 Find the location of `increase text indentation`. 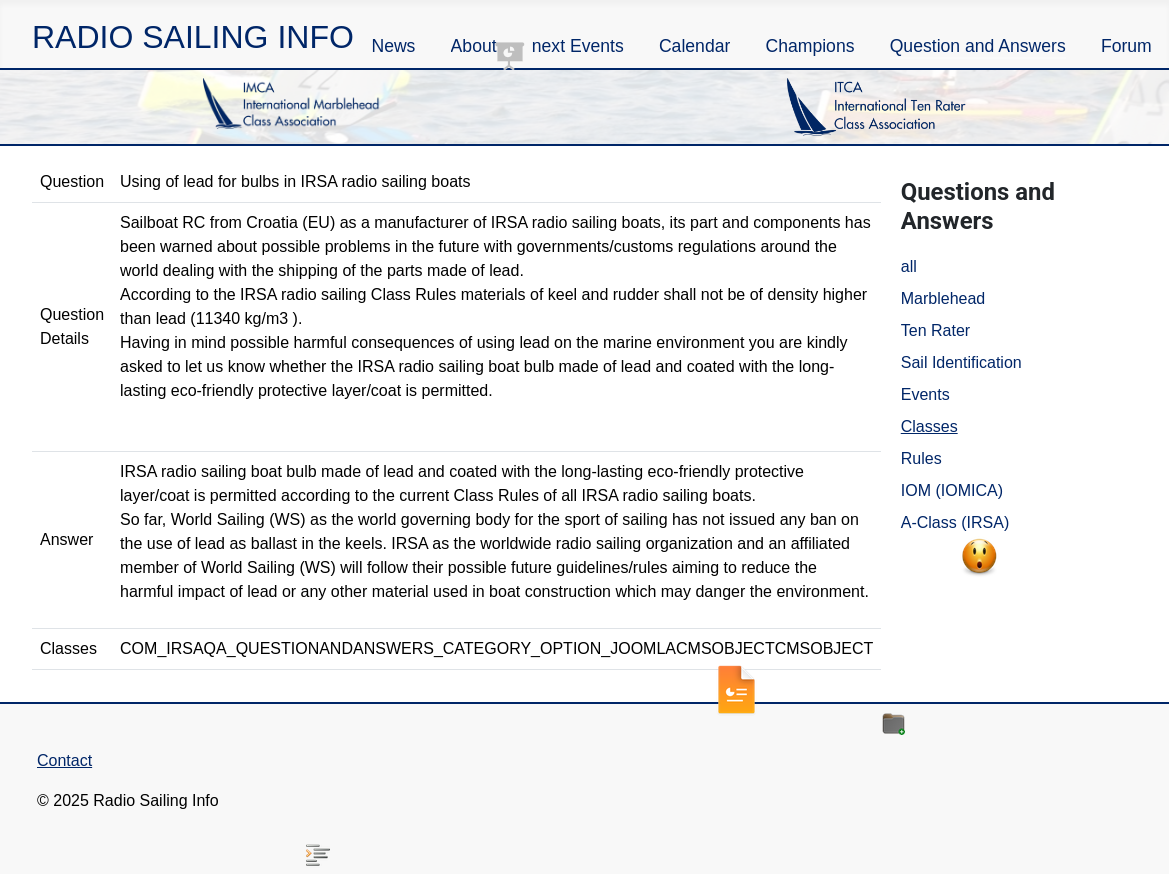

increase text indentation is located at coordinates (318, 856).